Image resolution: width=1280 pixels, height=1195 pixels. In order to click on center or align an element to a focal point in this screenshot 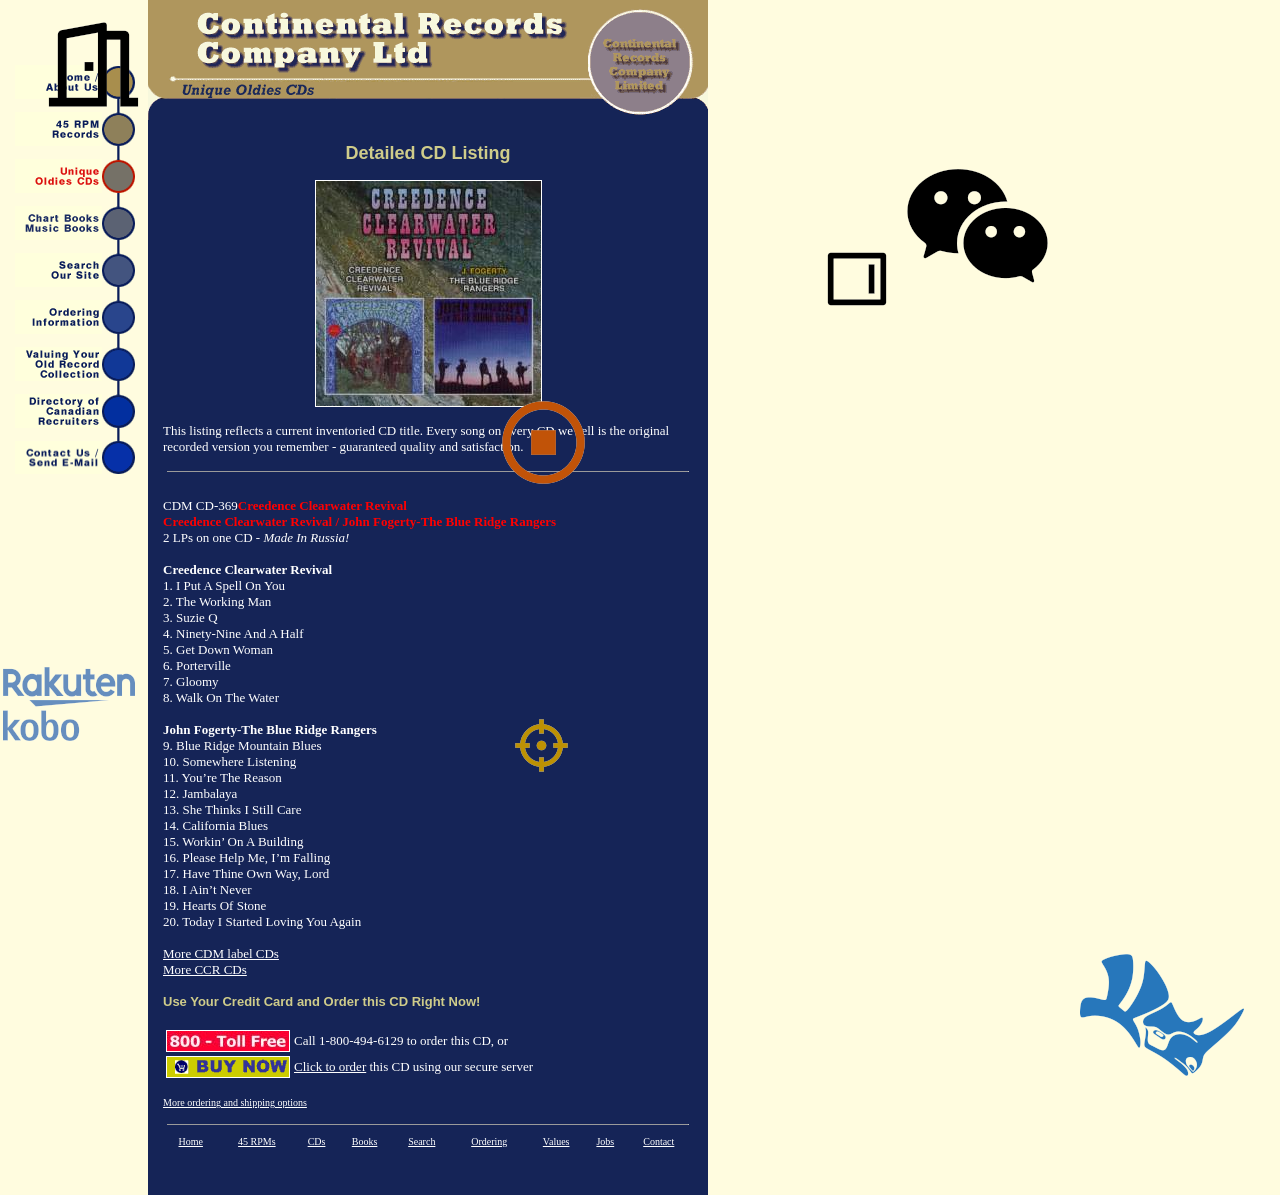, I will do `click(541, 745)`.